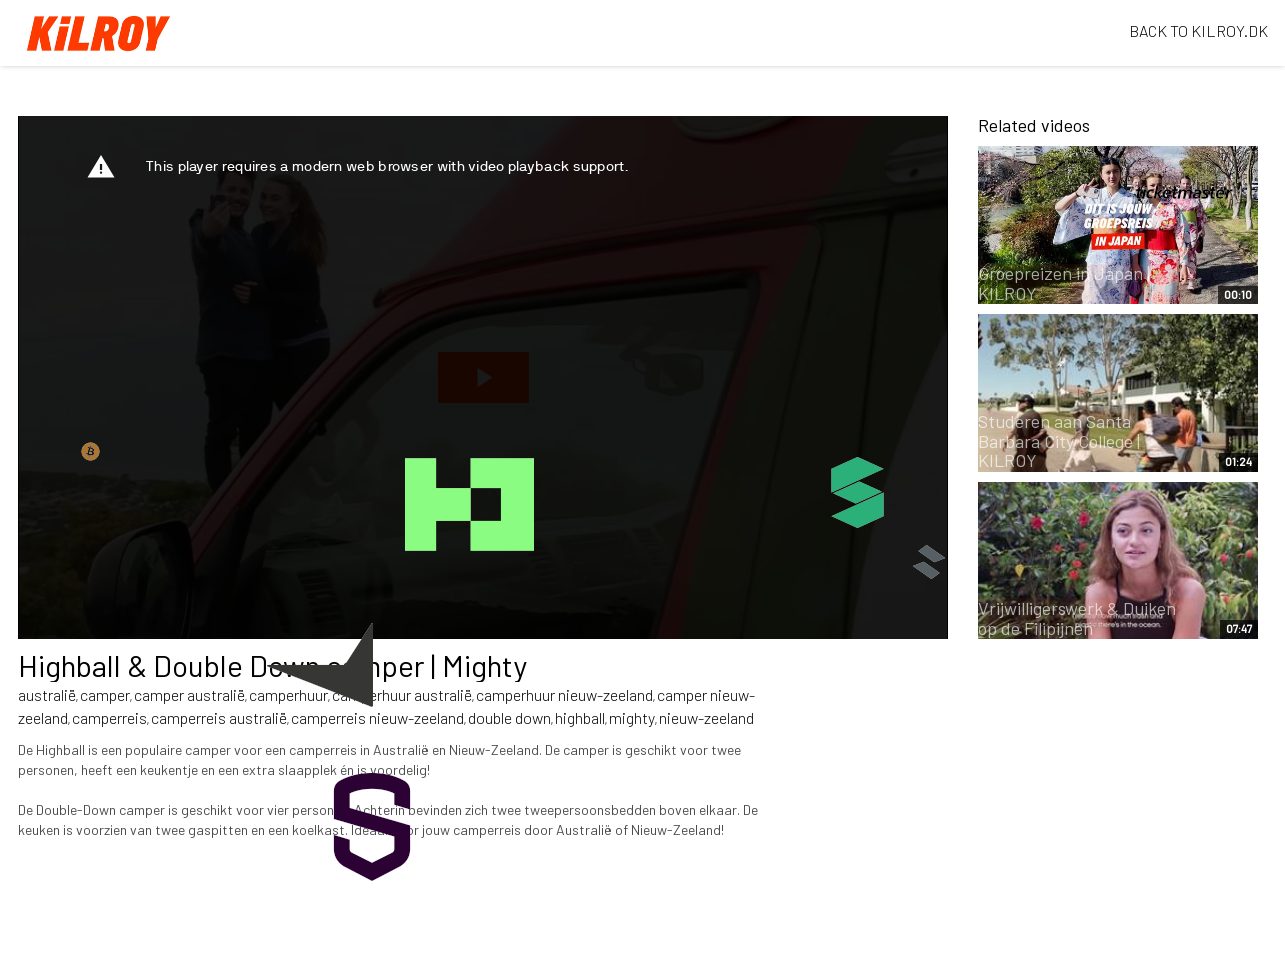 This screenshot has height=975, width=1285. I want to click on bitcoin cryptocurrency logo, so click(90, 451).